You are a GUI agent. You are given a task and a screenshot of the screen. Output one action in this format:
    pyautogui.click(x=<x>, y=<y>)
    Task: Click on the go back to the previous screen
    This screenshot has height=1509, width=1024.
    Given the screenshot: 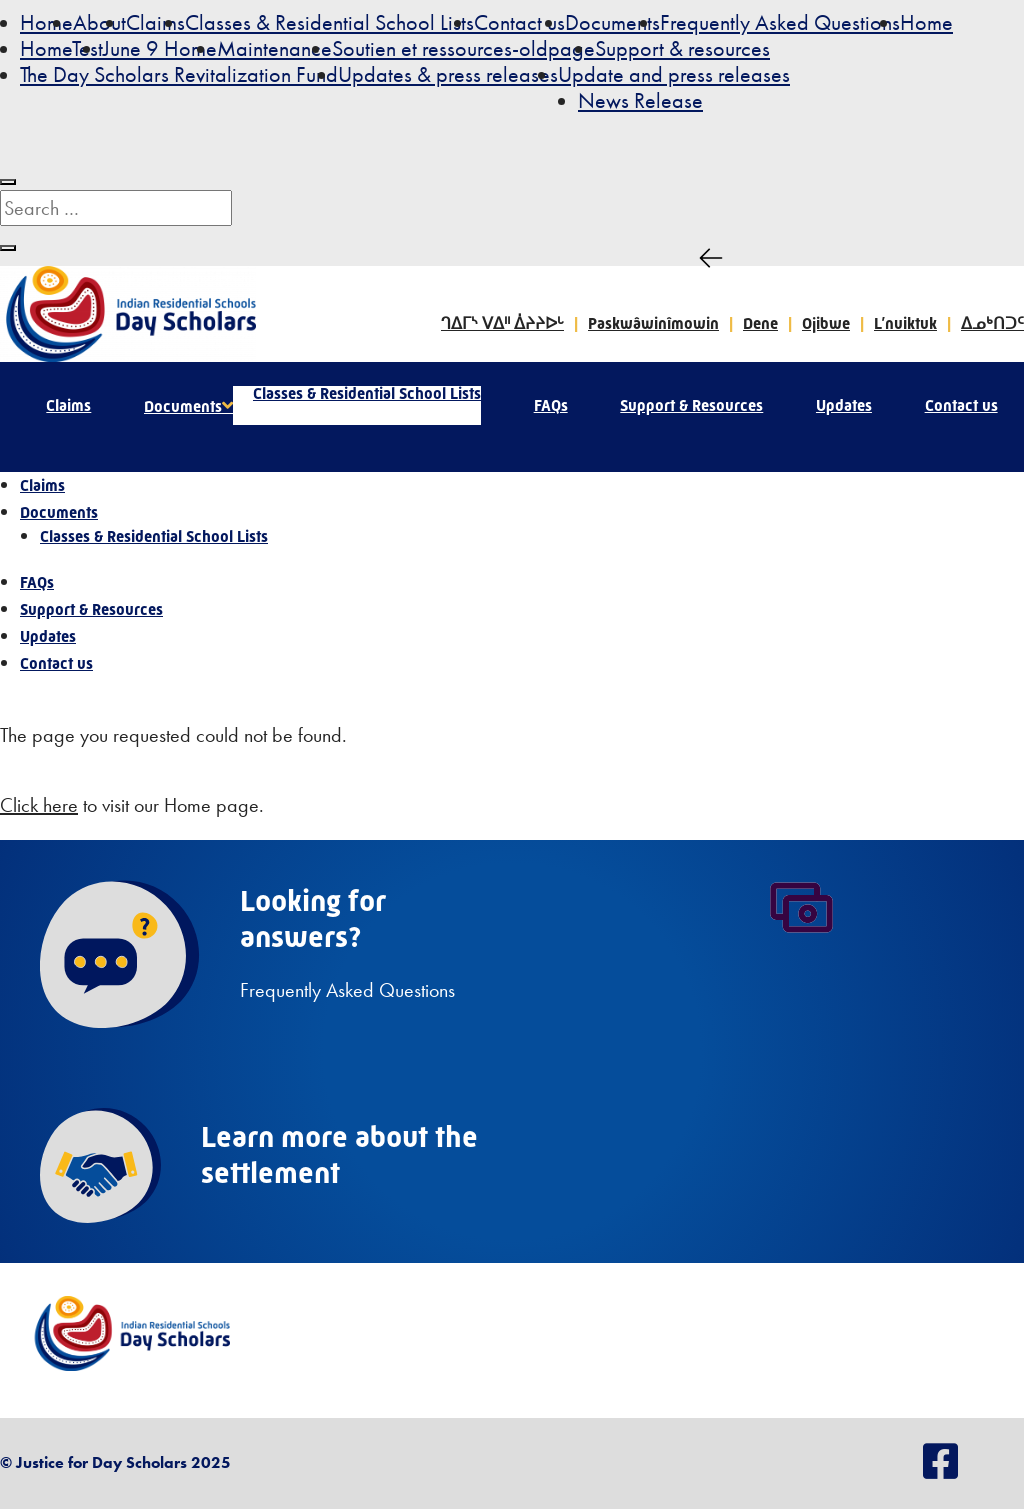 What is the action you would take?
    pyautogui.click(x=711, y=258)
    